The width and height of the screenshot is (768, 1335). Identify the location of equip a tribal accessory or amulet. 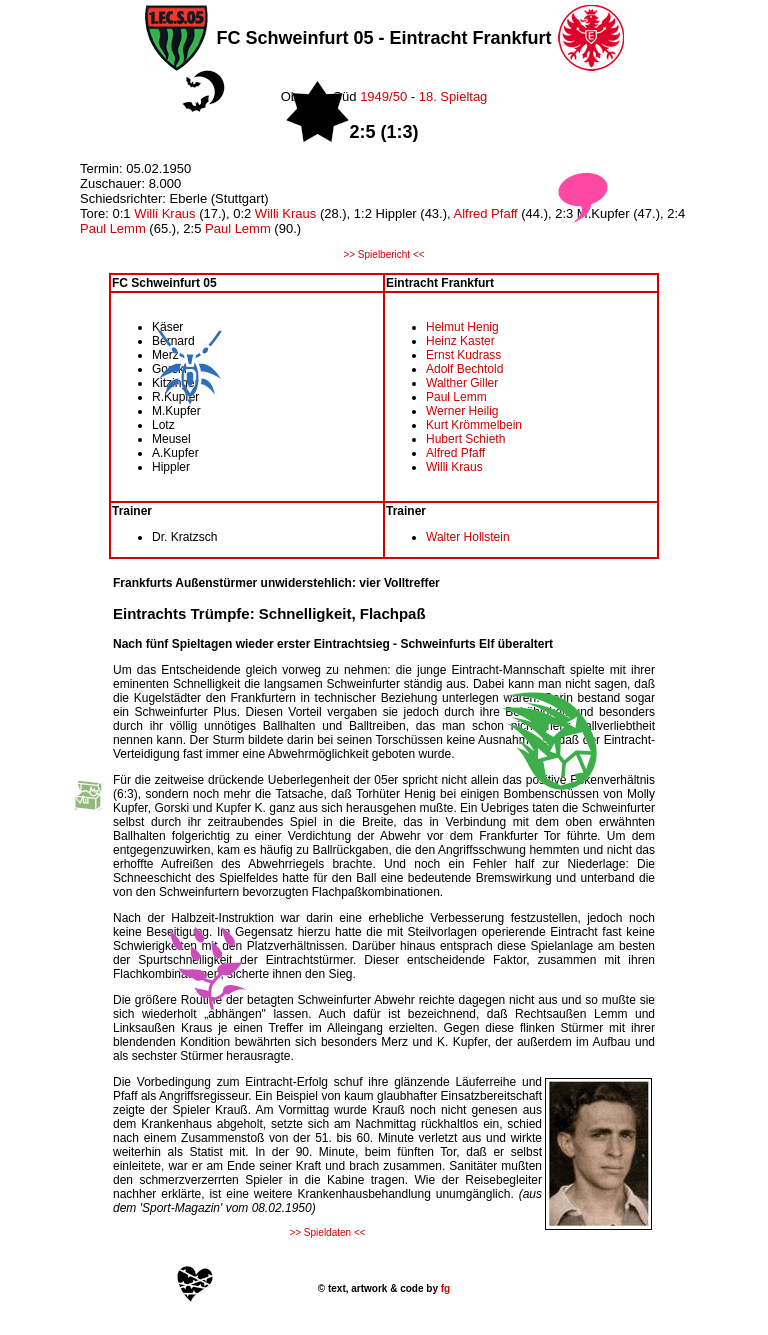
(190, 368).